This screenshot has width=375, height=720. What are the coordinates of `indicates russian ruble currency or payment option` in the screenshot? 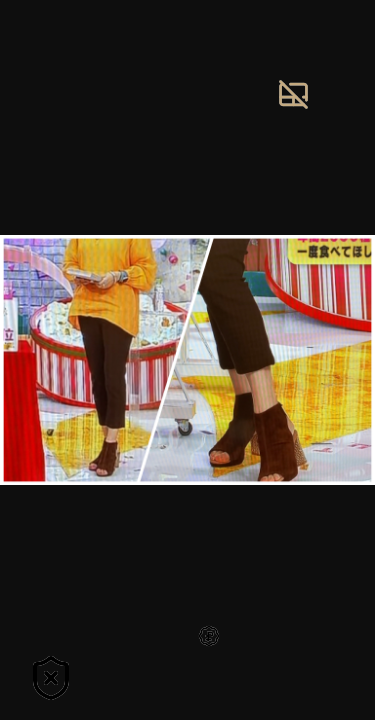 It's located at (209, 636).